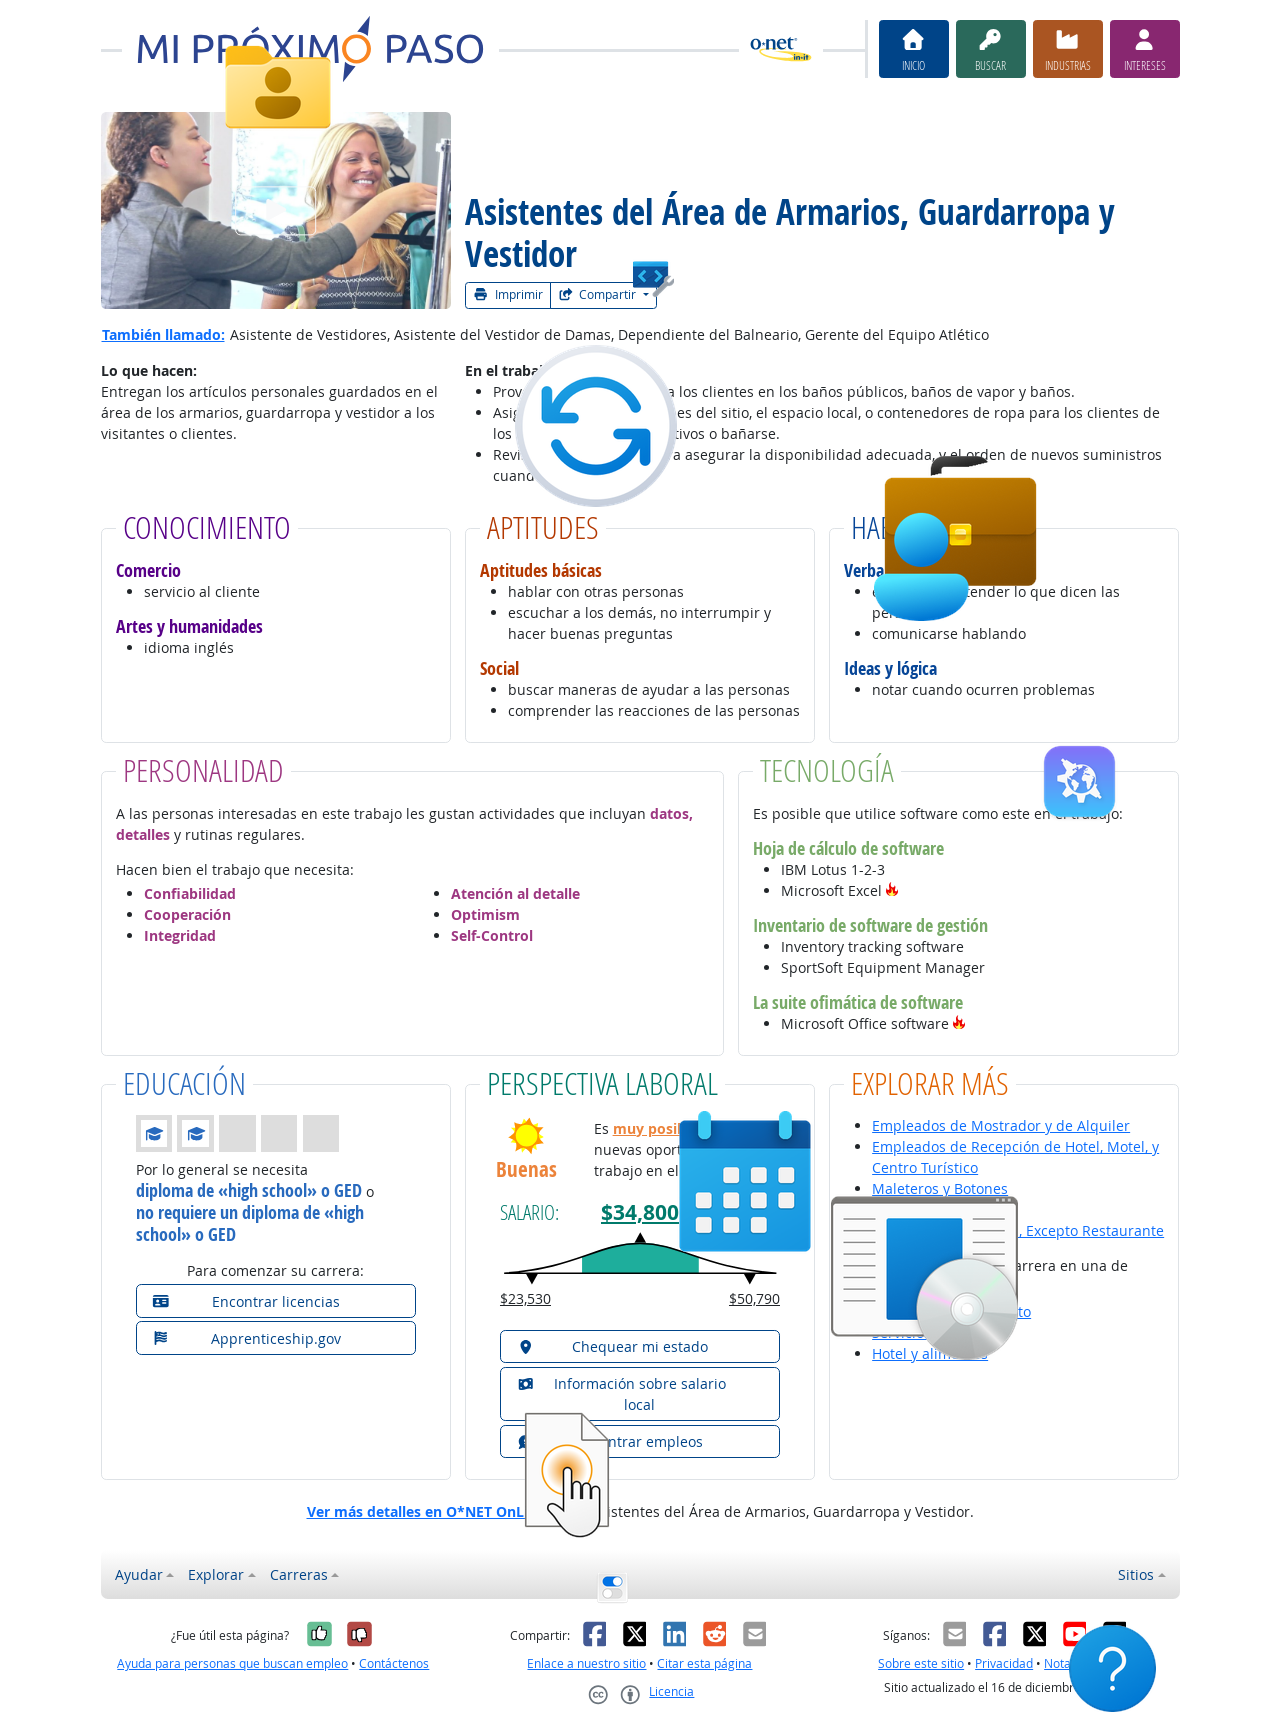 This screenshot has height=1715, width=1280. I want to click on open program installation disc, so click(924, 1266).